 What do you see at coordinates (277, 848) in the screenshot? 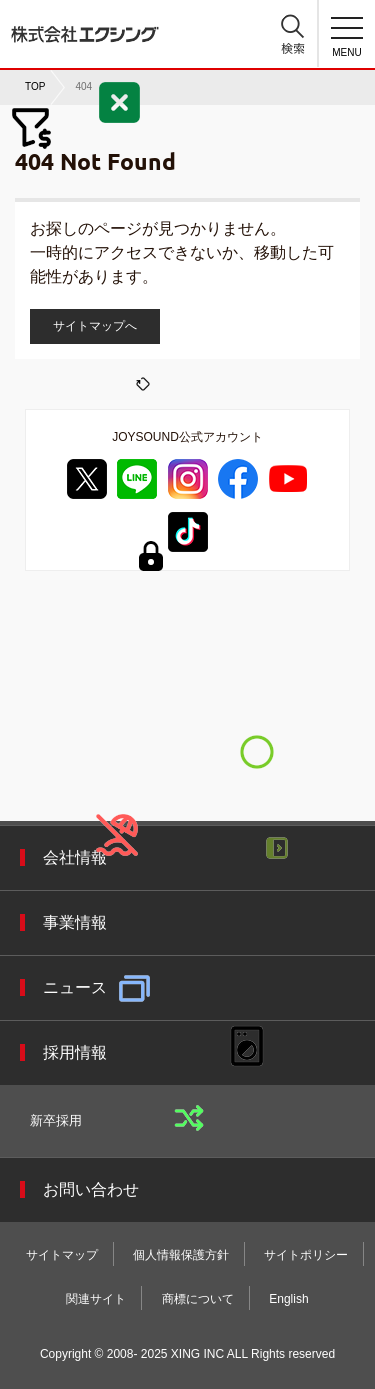
I see `expand the left sidebar` at bounding box center [277, 848].